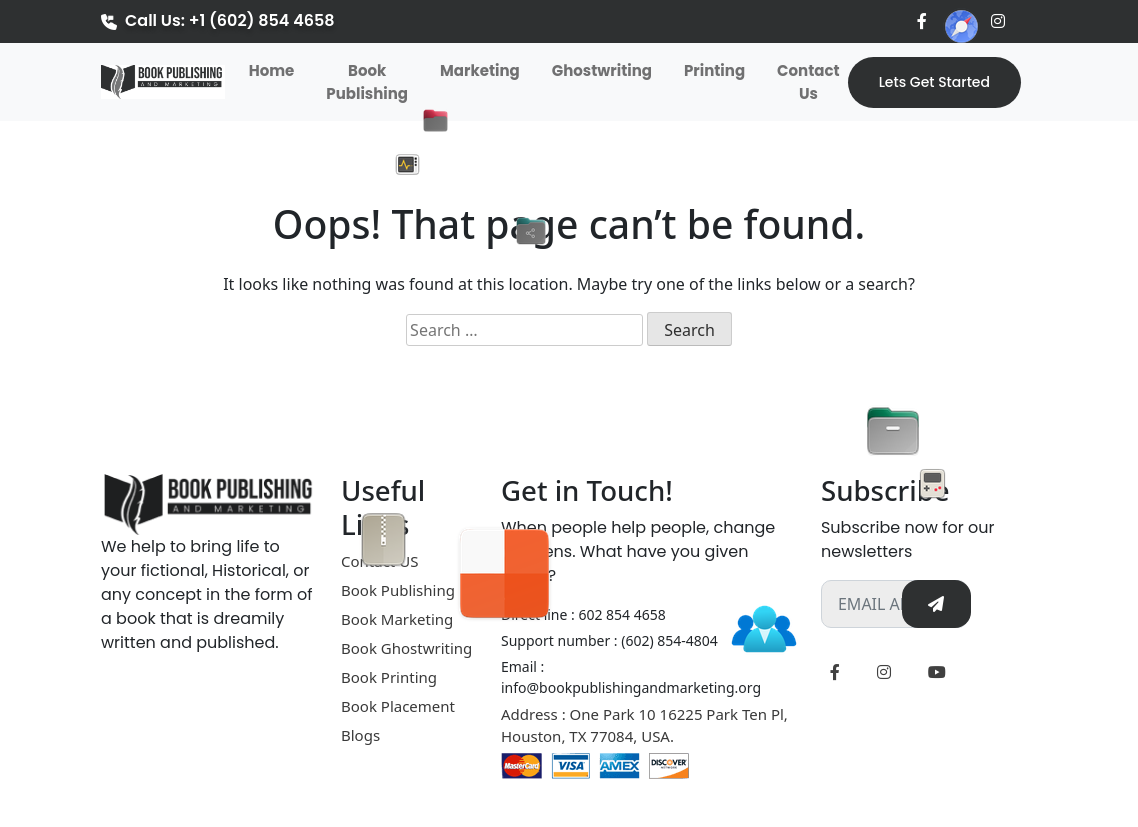  I want to click on open the web browser, so click(961, 26).